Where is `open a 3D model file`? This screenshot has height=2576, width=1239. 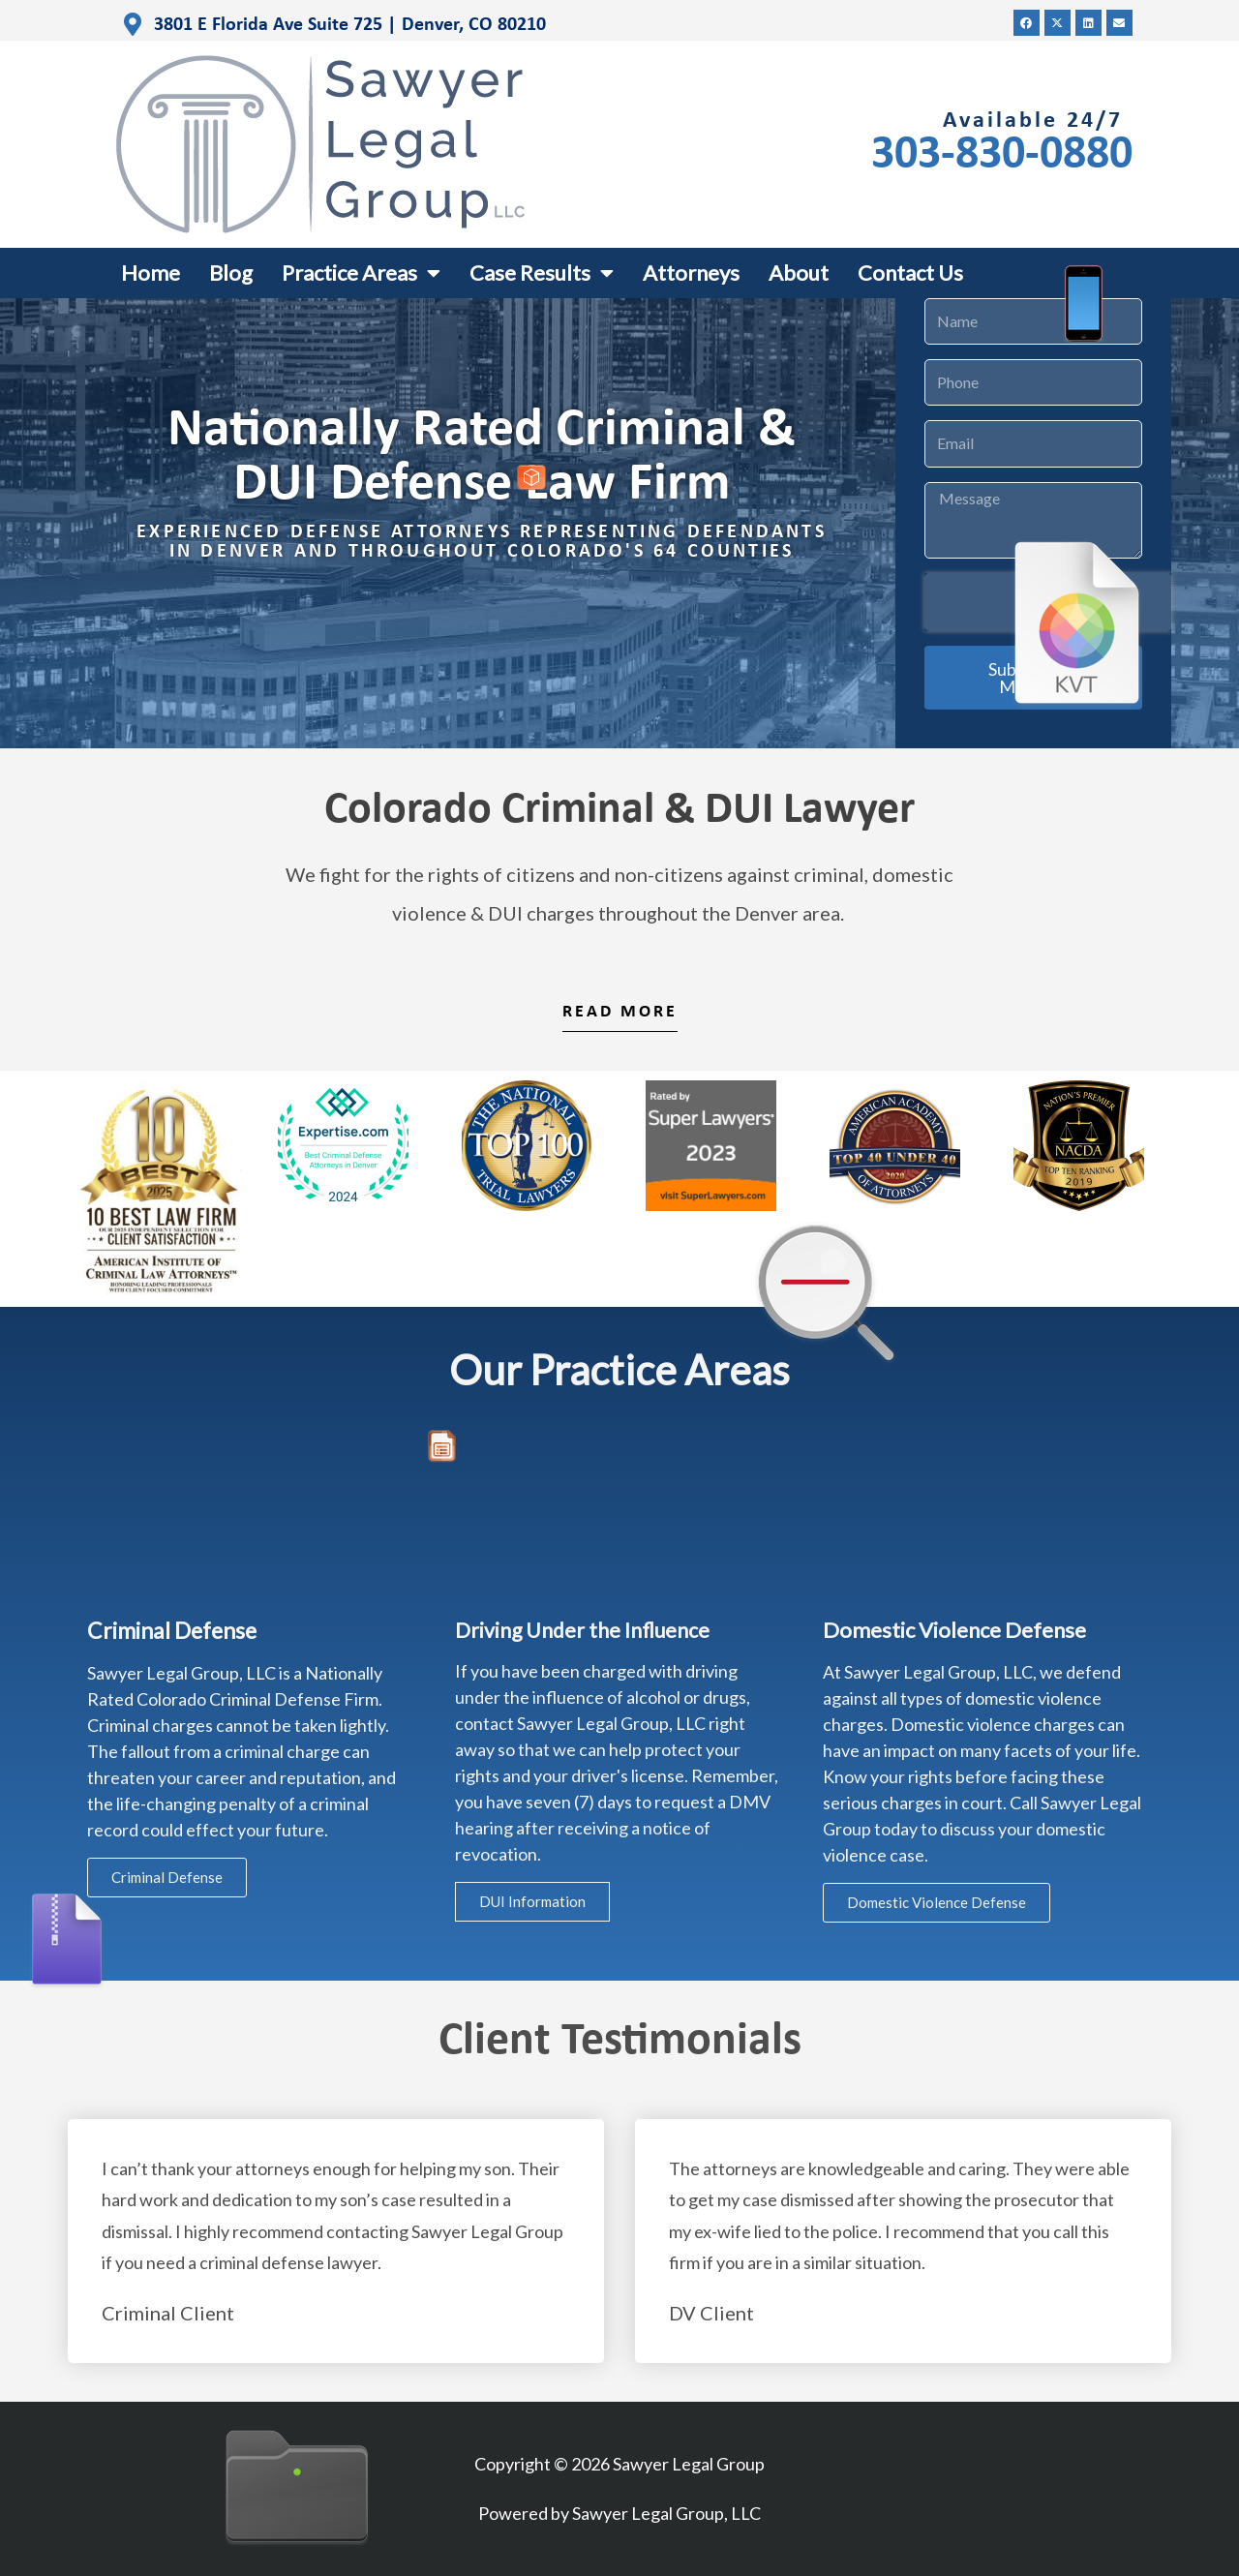 open a 3D model file is located at coordinates (531, 476).